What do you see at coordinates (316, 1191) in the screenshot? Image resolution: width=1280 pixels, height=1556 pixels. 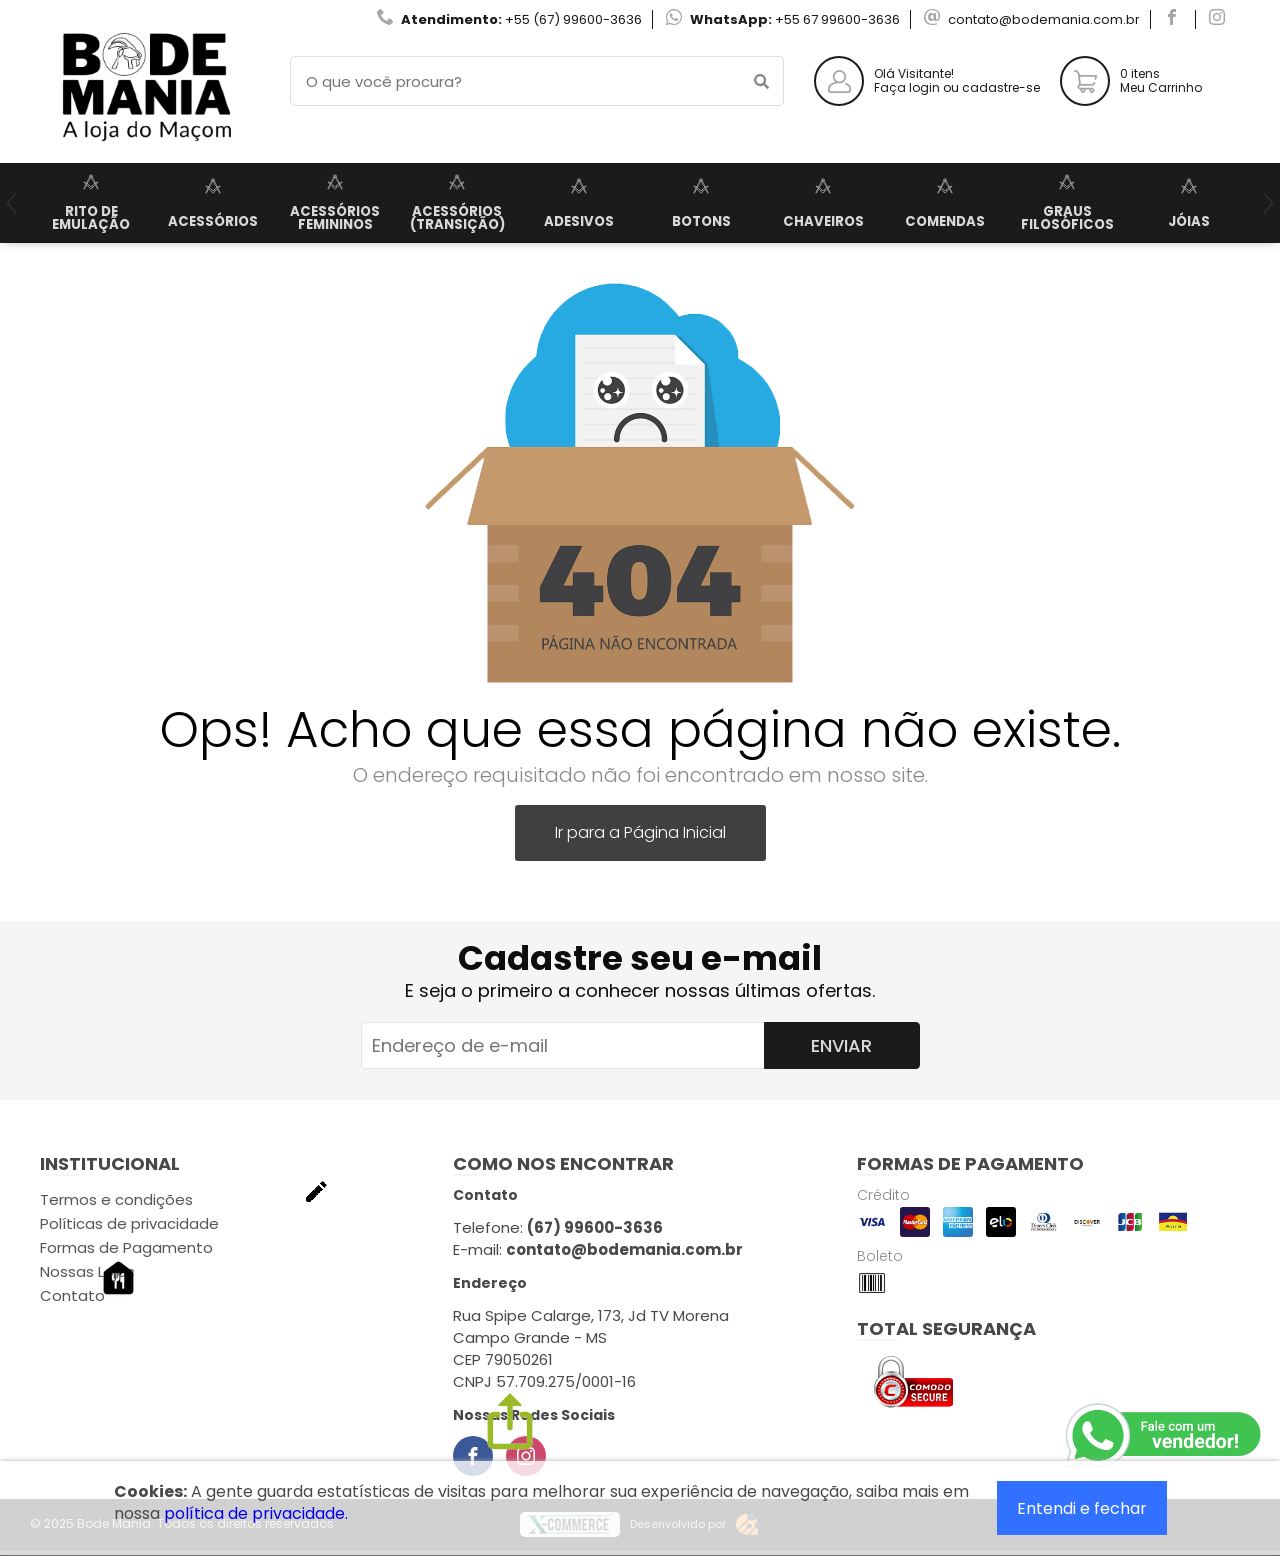 I see `edit or modify content` at bounding box center [316, 1191].